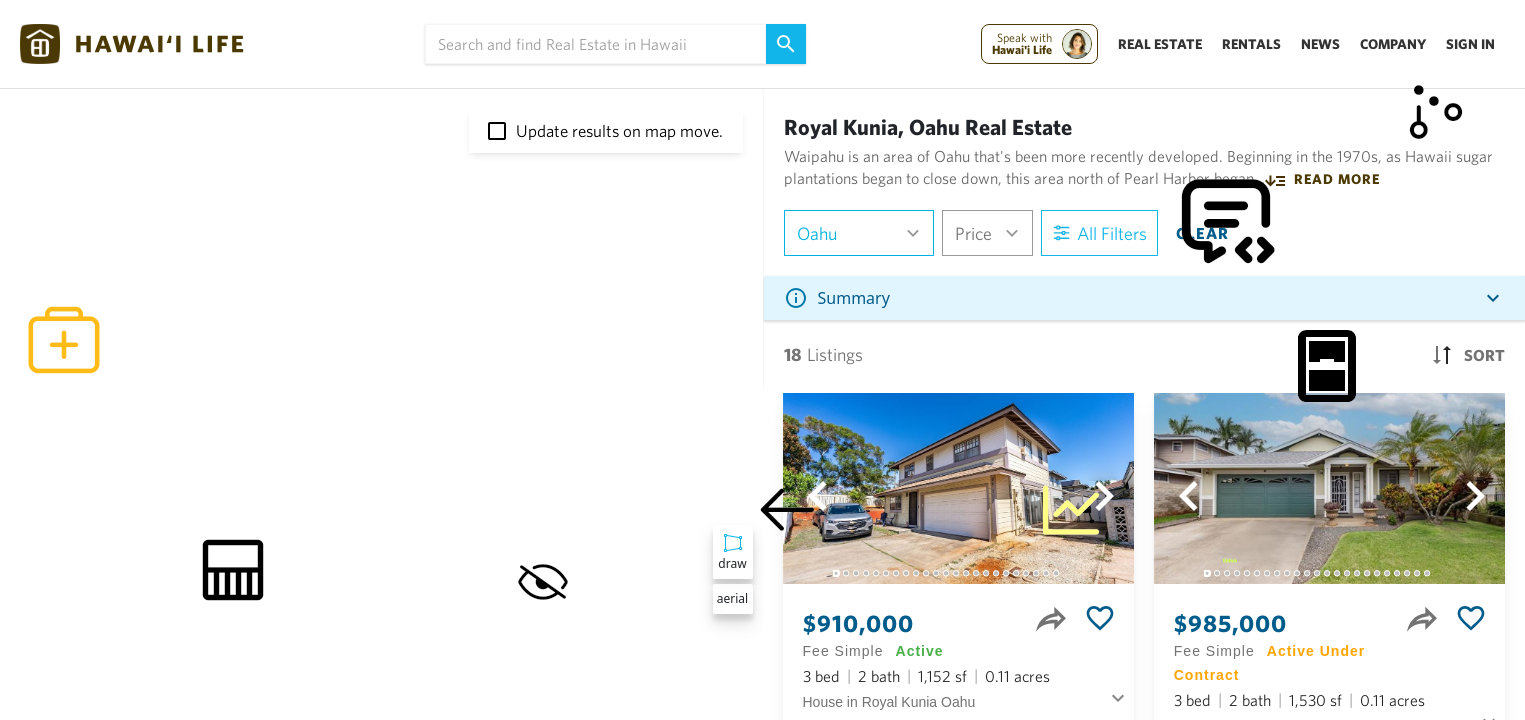 This screenshot has width=1525, height=720. I want to click on view window sensor status, so click(1327, 366).